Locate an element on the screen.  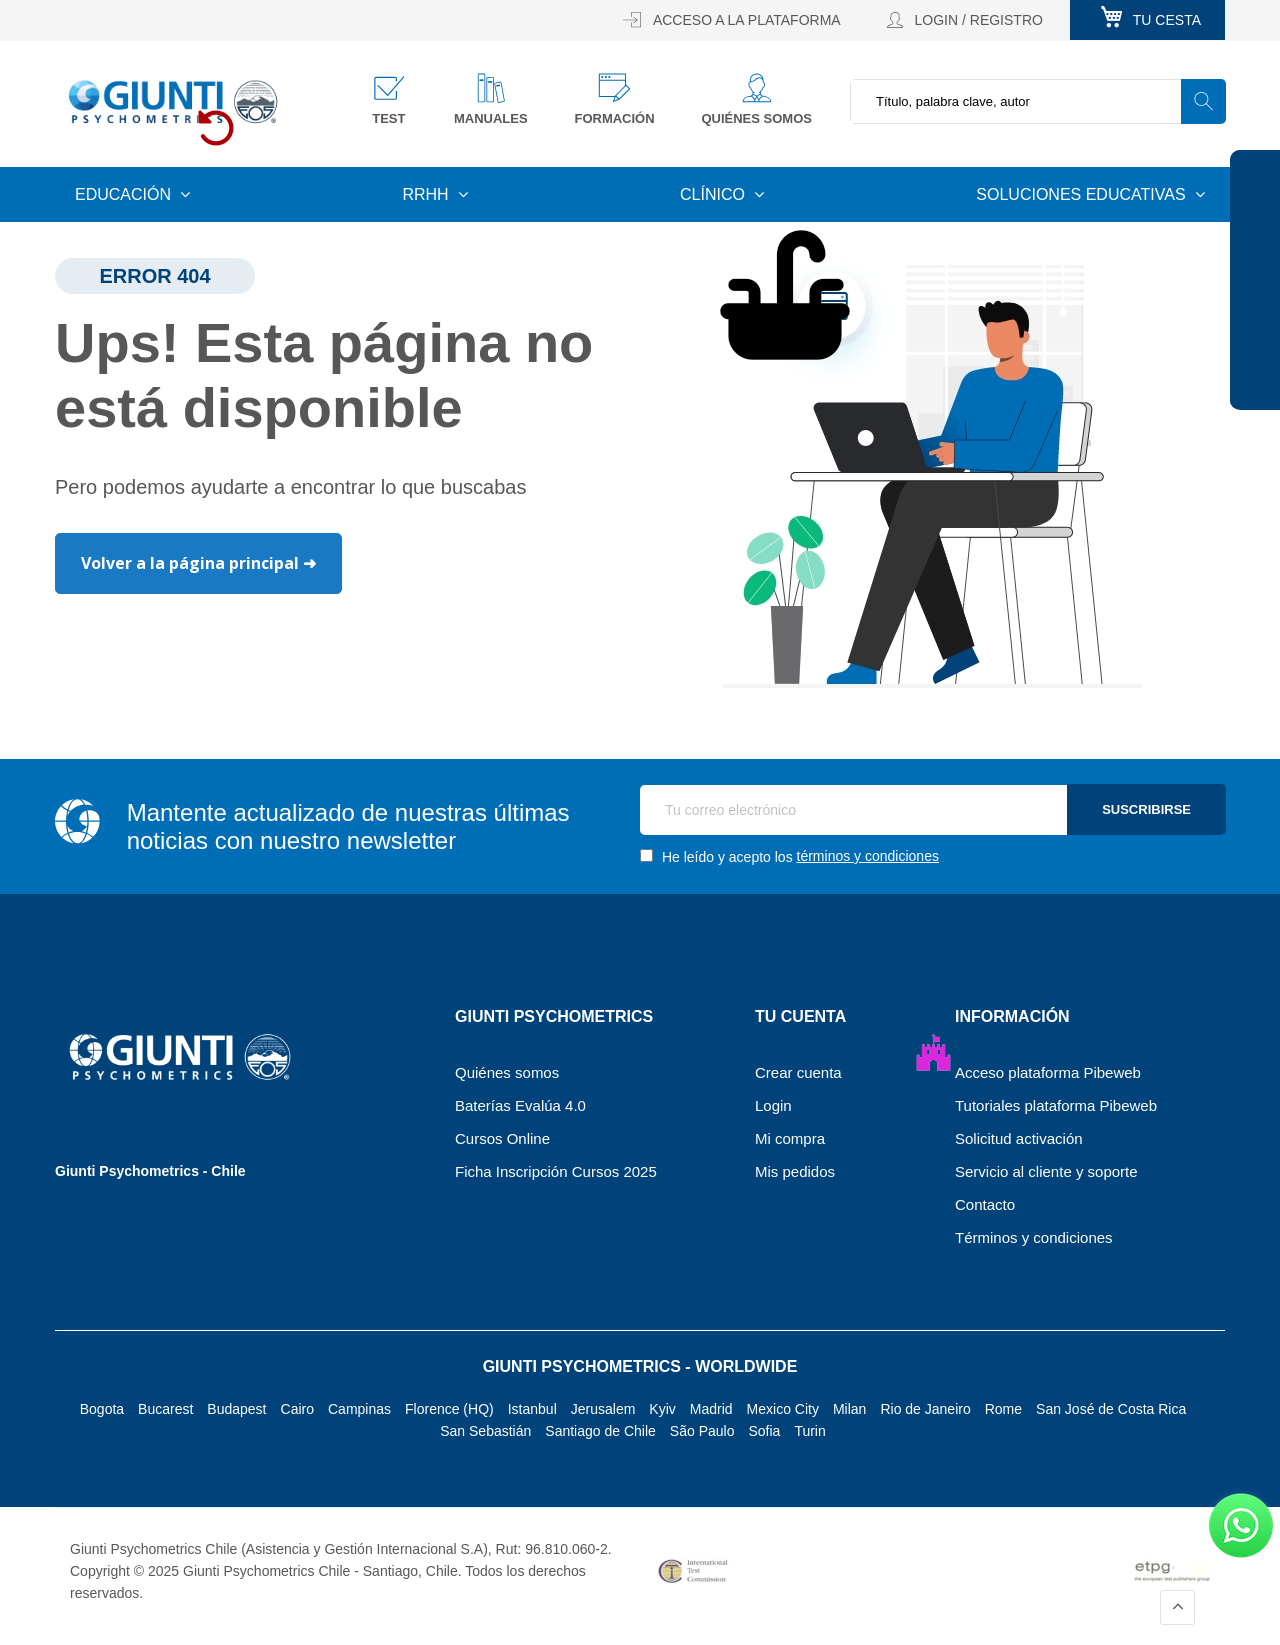
fort awesome brand logo is located at coordinates (933, 1052).